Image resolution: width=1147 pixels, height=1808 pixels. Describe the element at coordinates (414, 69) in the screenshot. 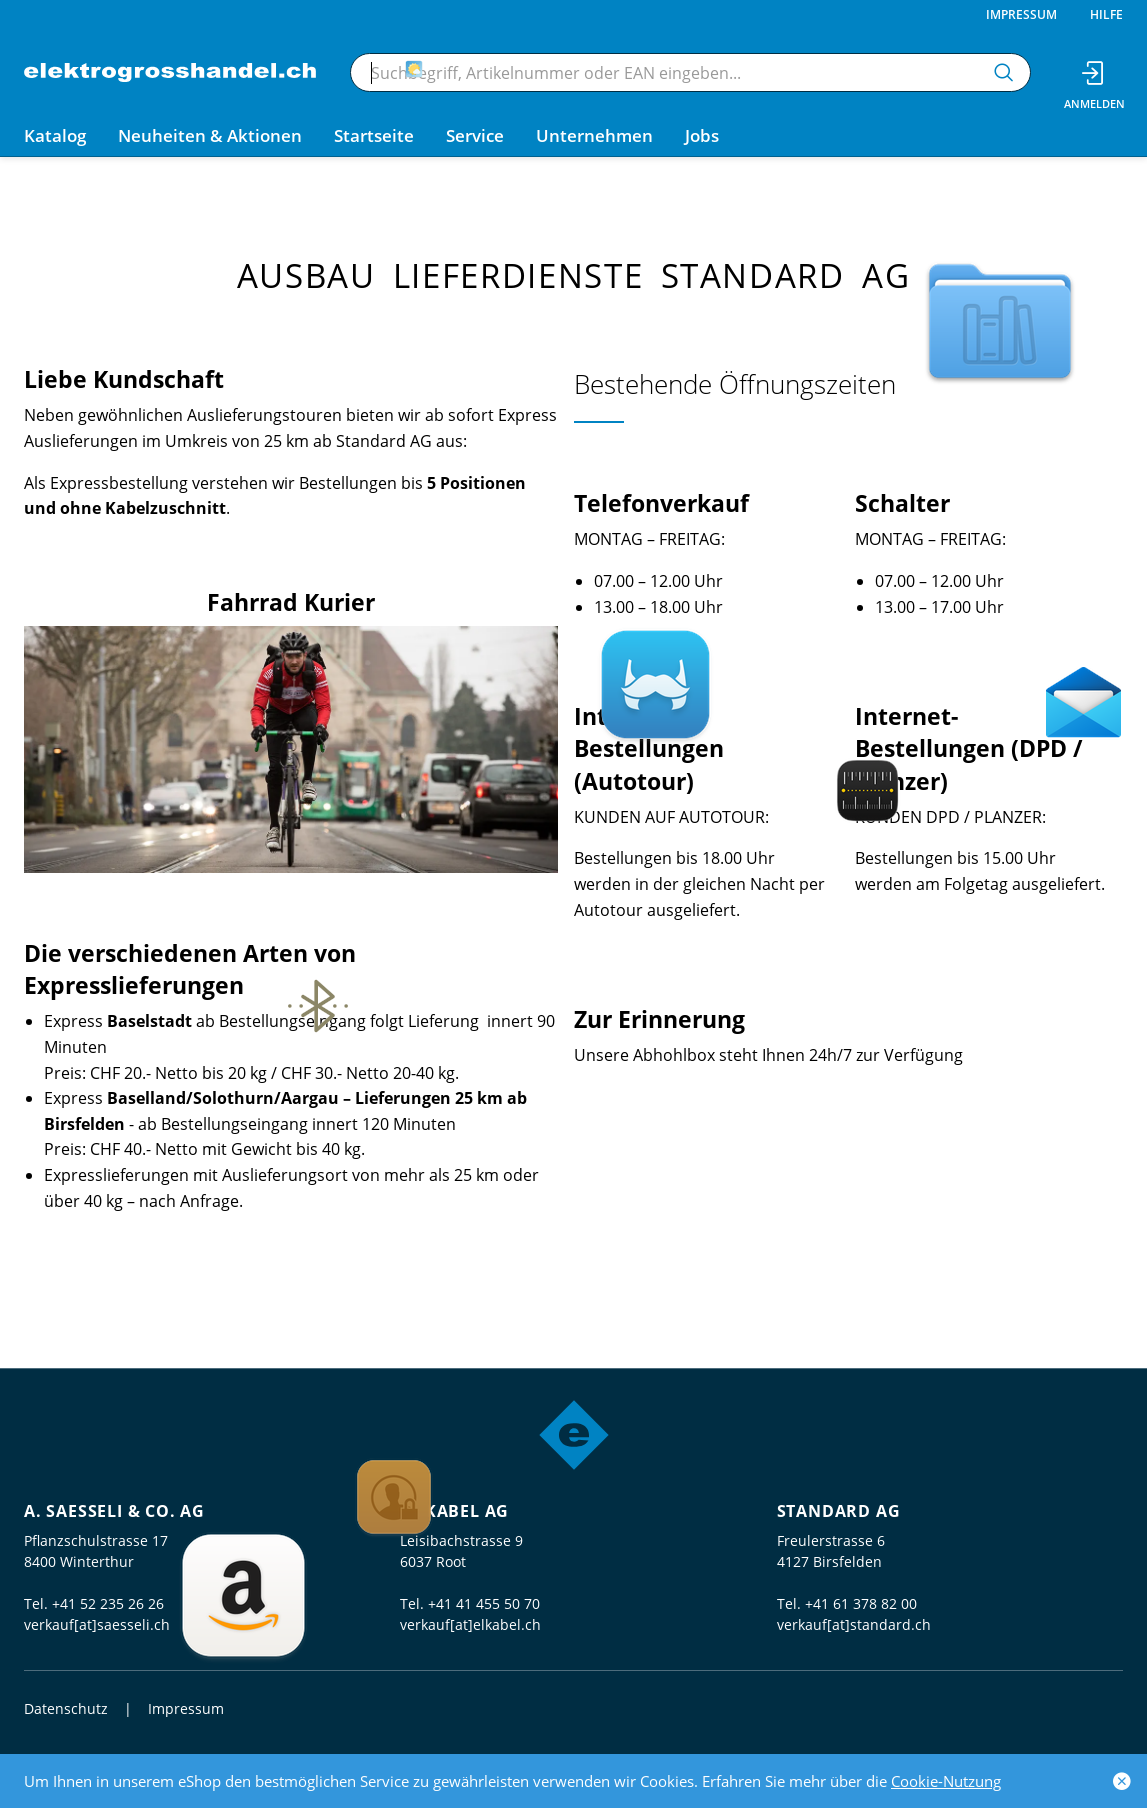

I see `open the weather app` at that location.